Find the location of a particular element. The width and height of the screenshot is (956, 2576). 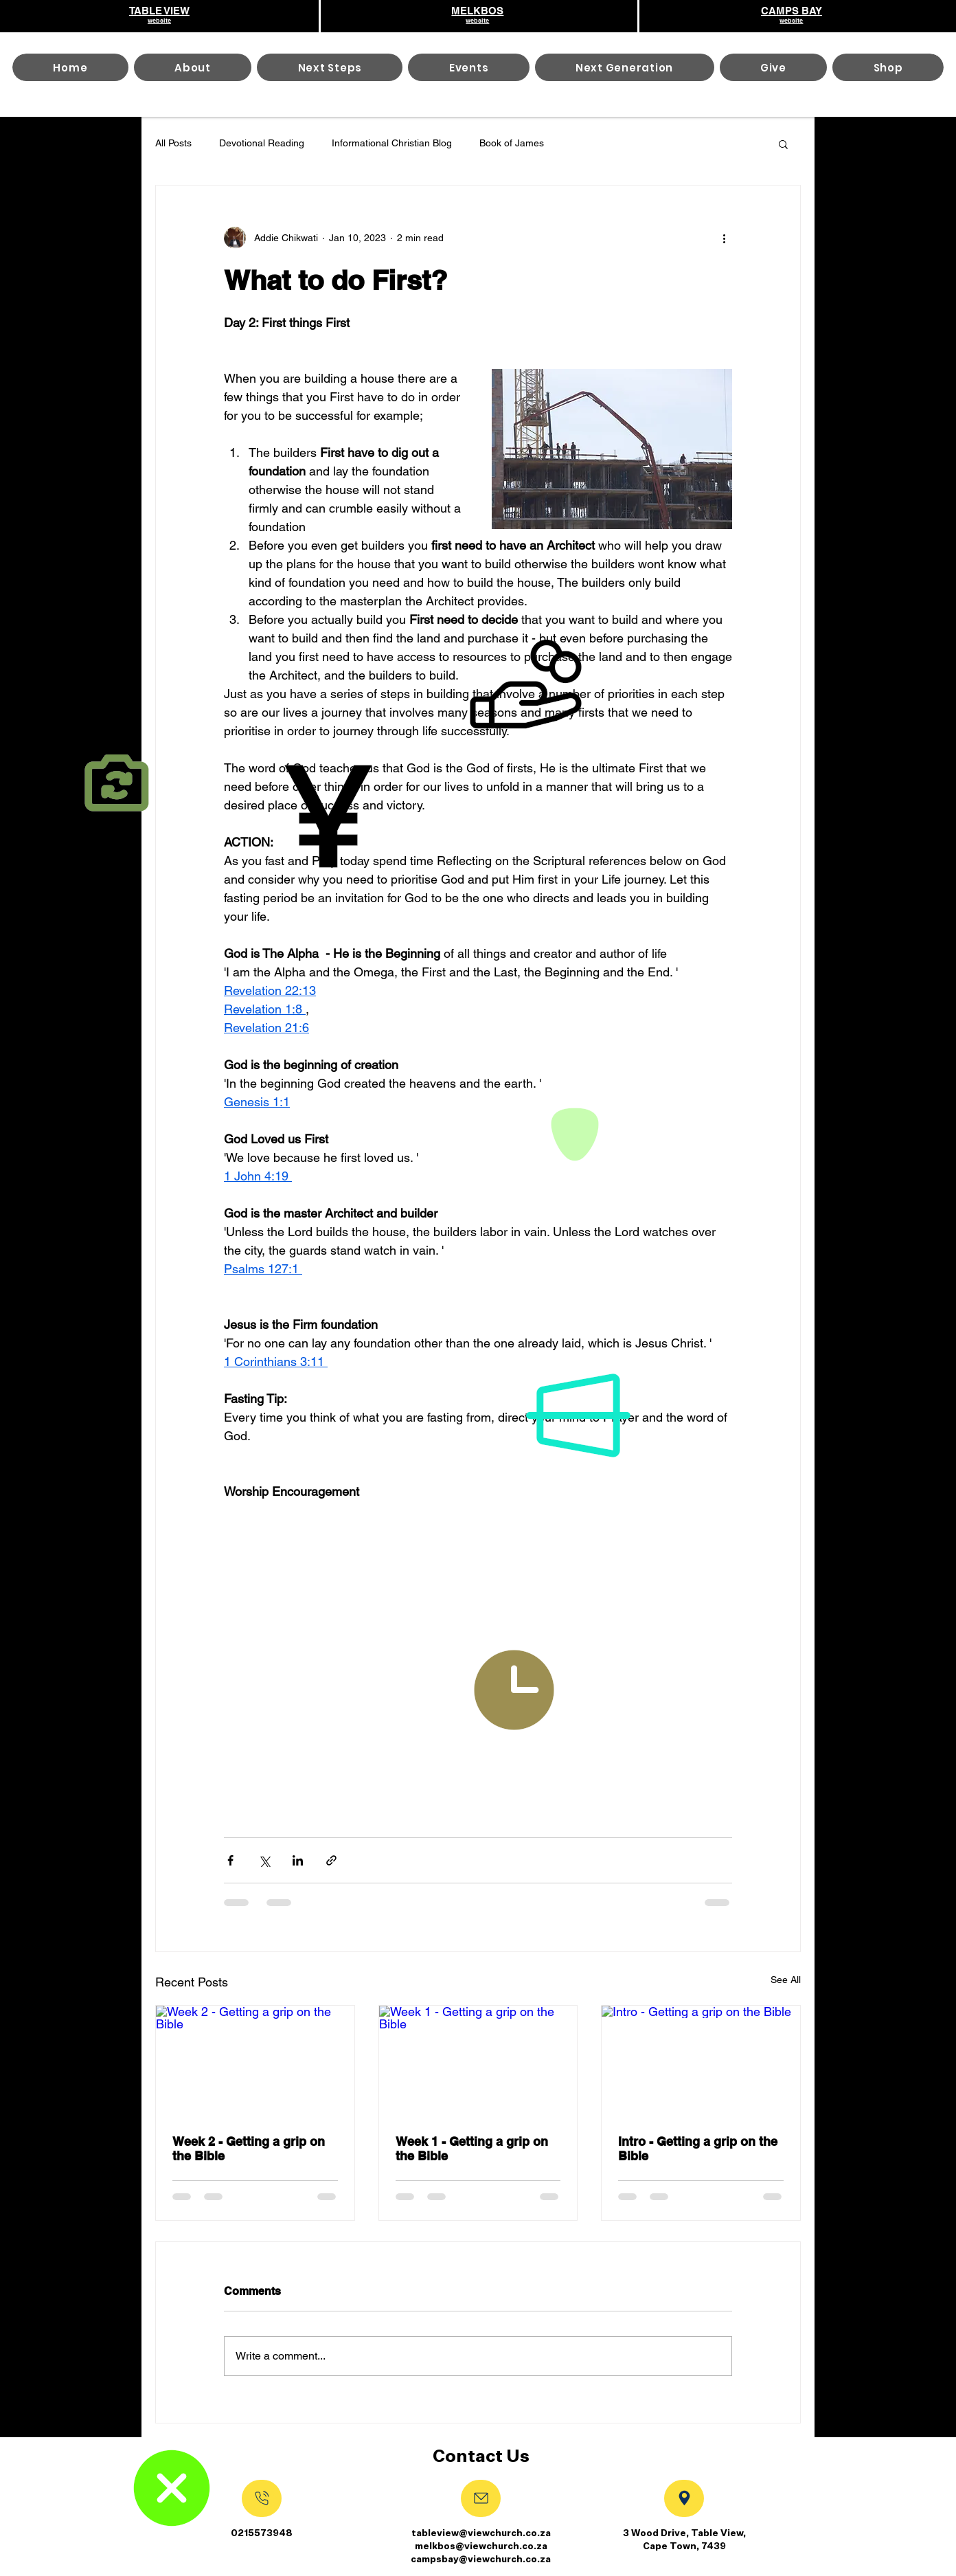

access guitar or music tools is located at coordinates (575, 1134).